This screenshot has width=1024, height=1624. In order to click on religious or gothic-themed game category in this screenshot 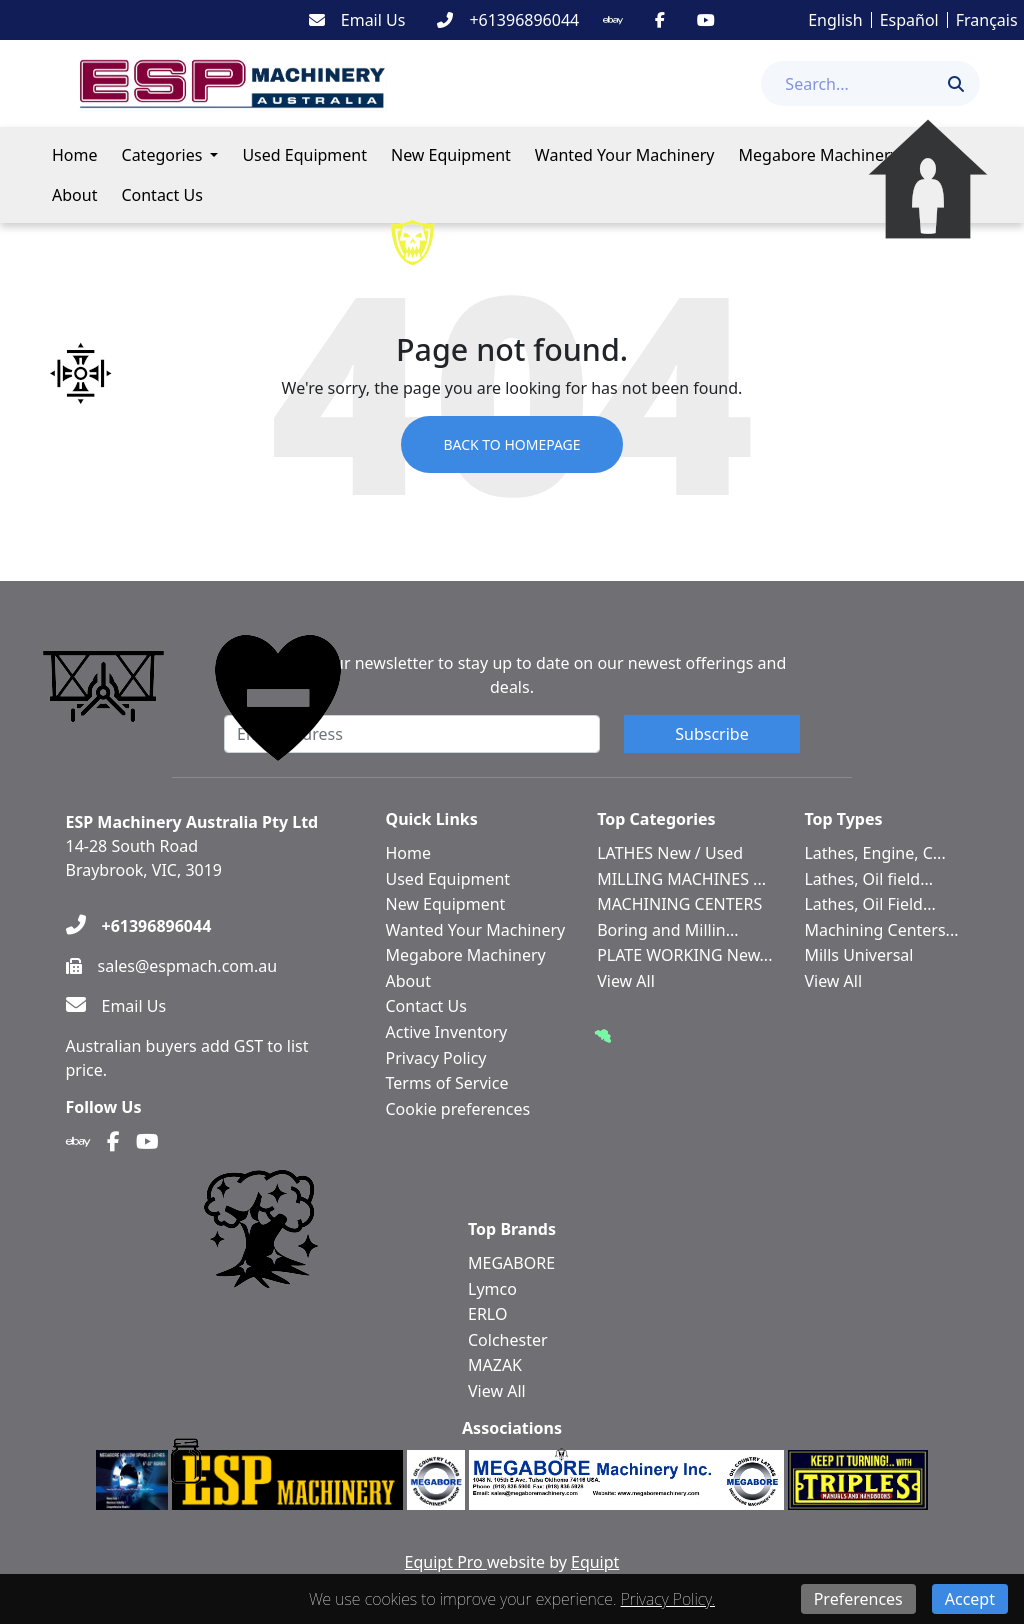, I will do `click(80, 373)`.